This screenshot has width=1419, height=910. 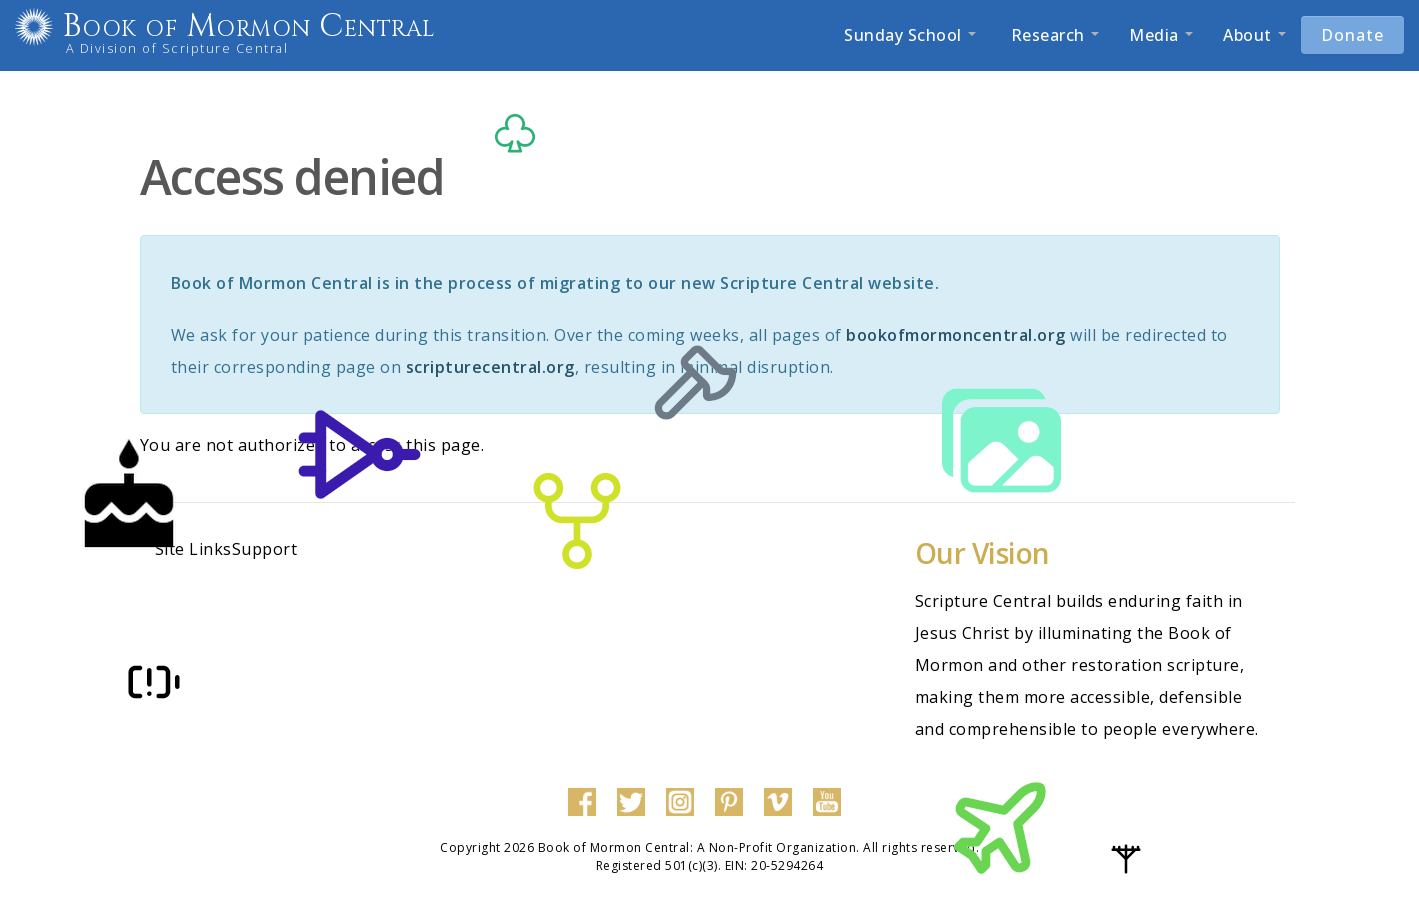 What do you see at coordinates (154, 682) in the screenshot?
I see `indicates low battery warning` at bounding box center [154, 682].